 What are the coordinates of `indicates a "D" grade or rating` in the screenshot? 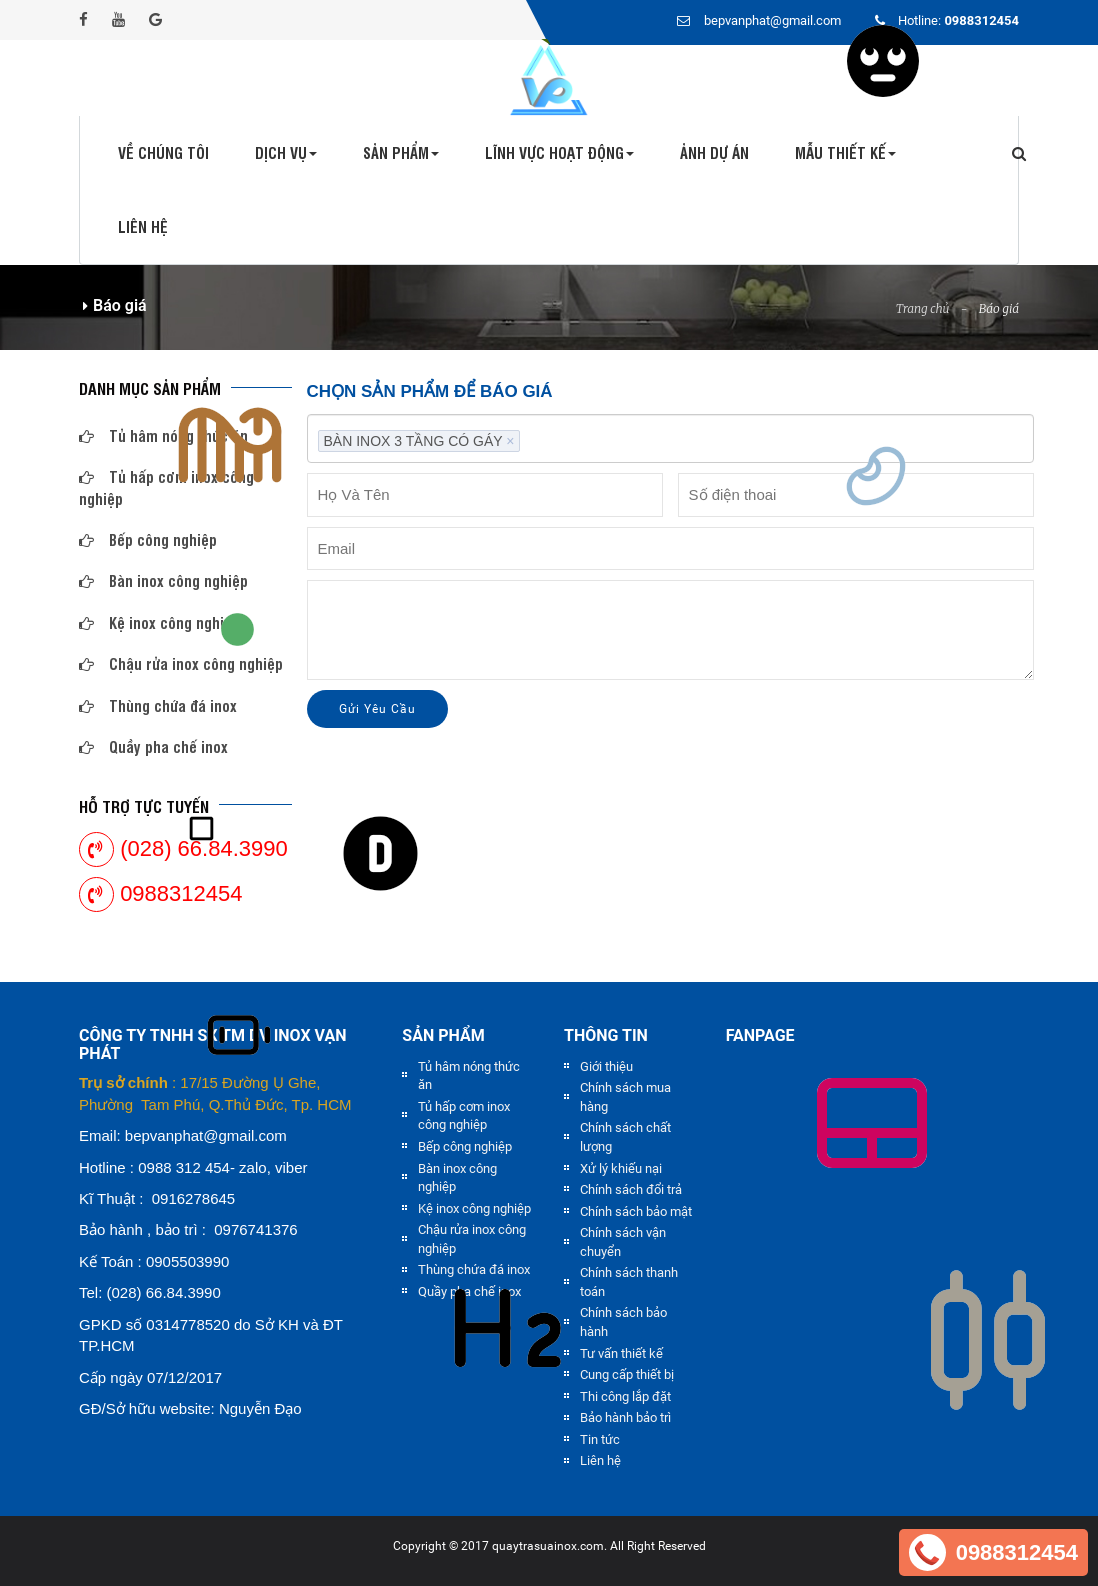 It's located at (380, 853).